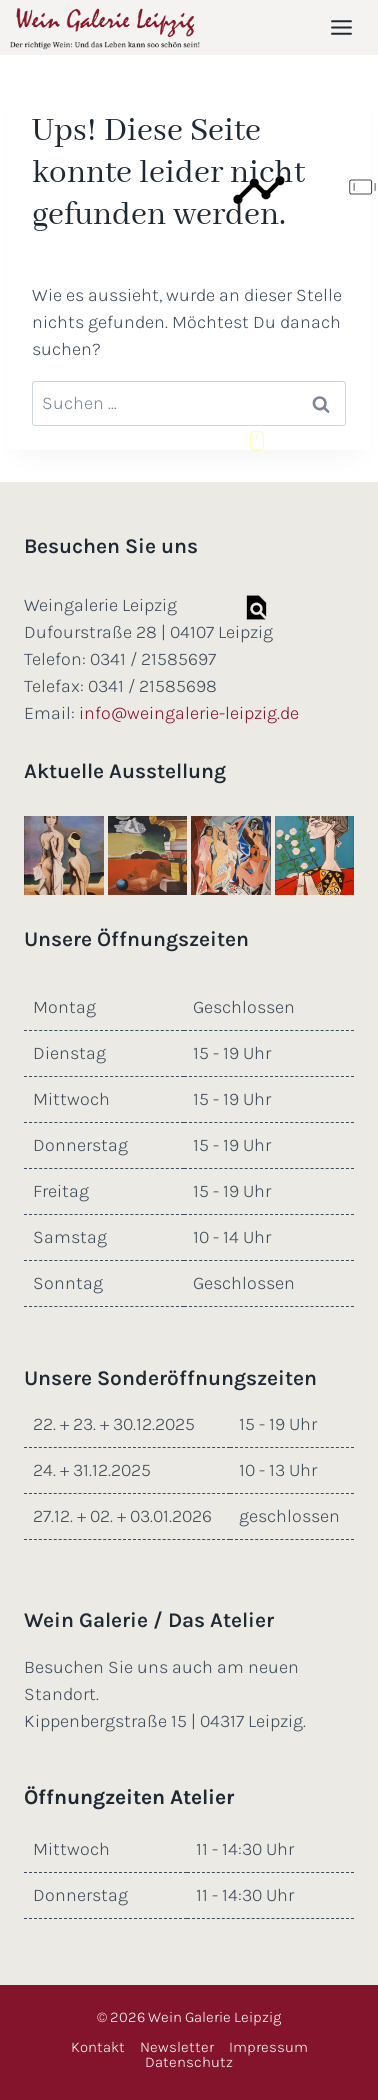 Image resolution: width=378 pixels, height=2100 pixels. What do you see at coordinates (362, 187) in the screenshot?
I see `indicates low battery status` at bounding box center [362, 187].